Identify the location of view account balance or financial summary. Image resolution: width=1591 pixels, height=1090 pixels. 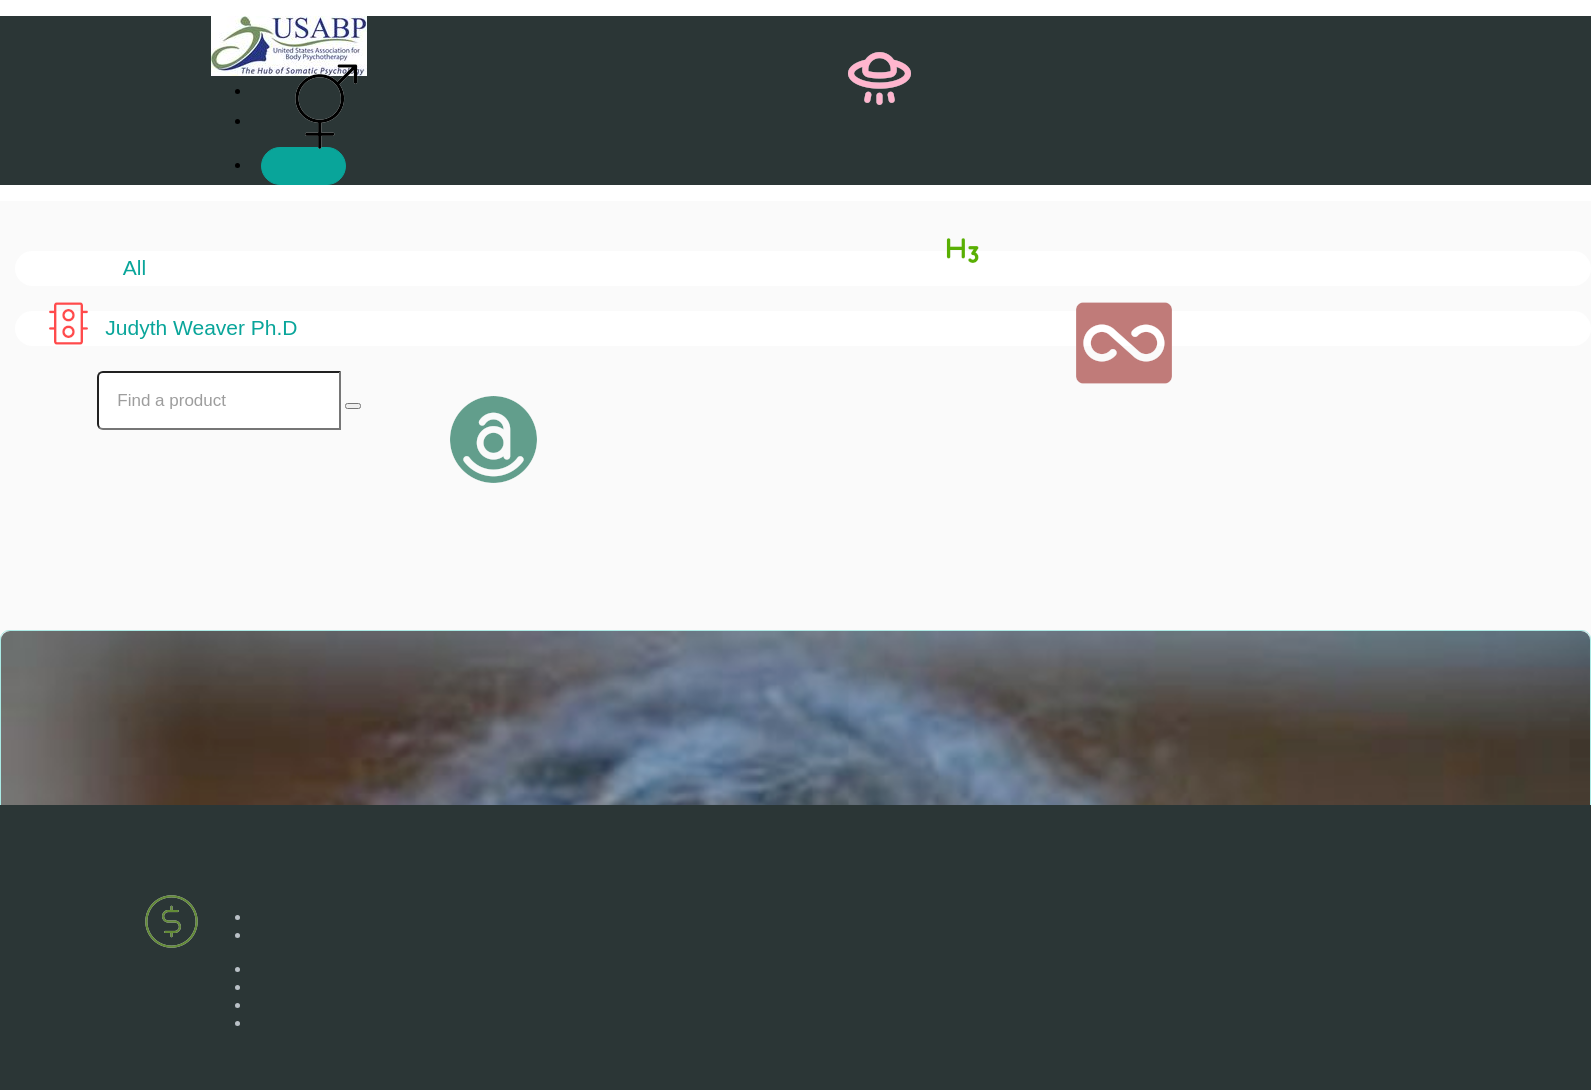
(171, 921).